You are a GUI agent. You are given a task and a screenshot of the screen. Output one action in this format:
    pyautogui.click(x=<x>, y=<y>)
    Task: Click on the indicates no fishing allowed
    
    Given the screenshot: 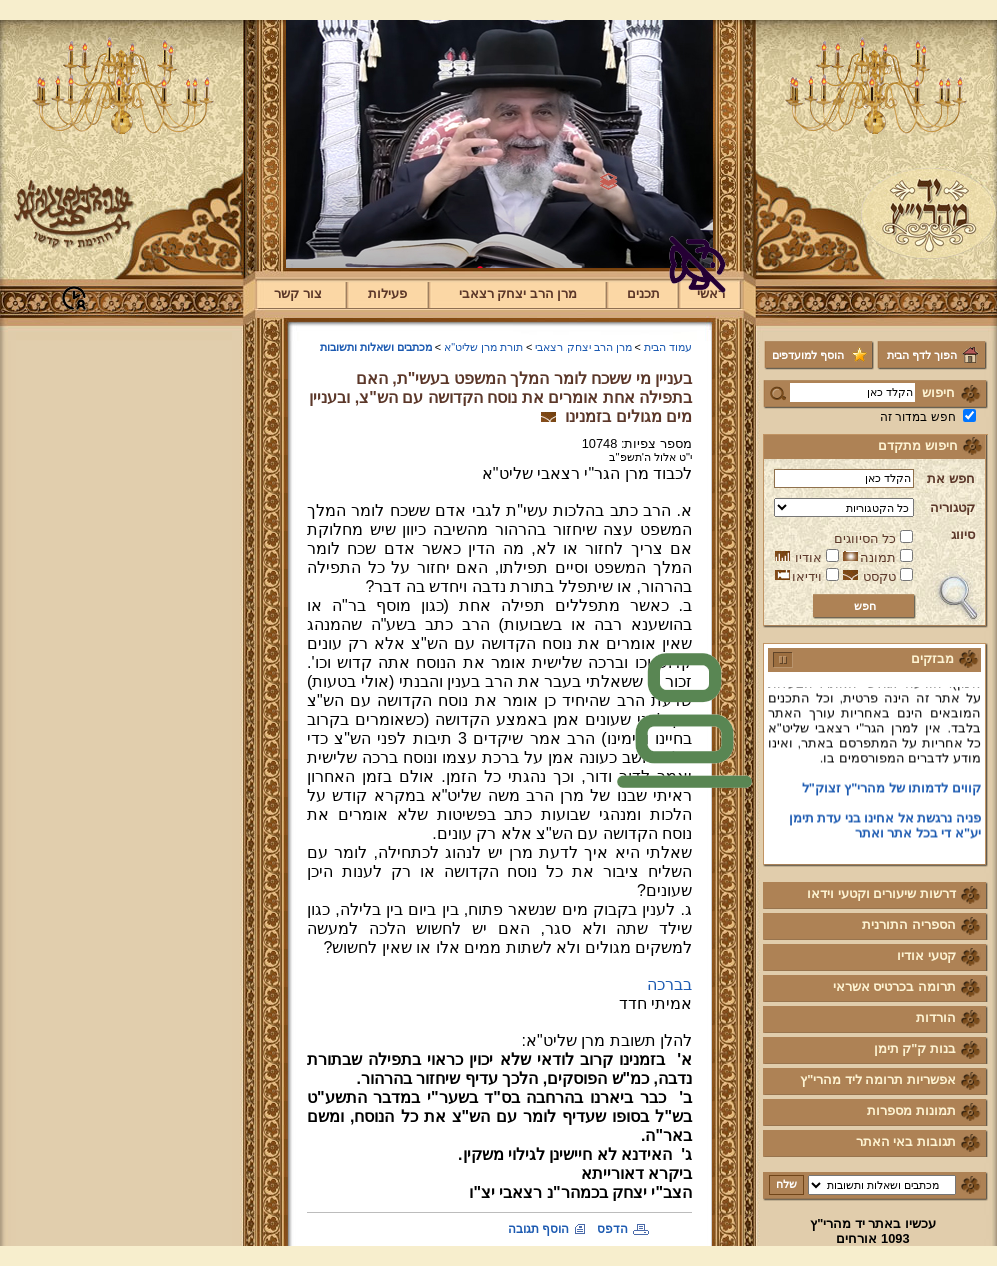 What is the action you would take?
    pyautogui.click(x=697, y=264)
    